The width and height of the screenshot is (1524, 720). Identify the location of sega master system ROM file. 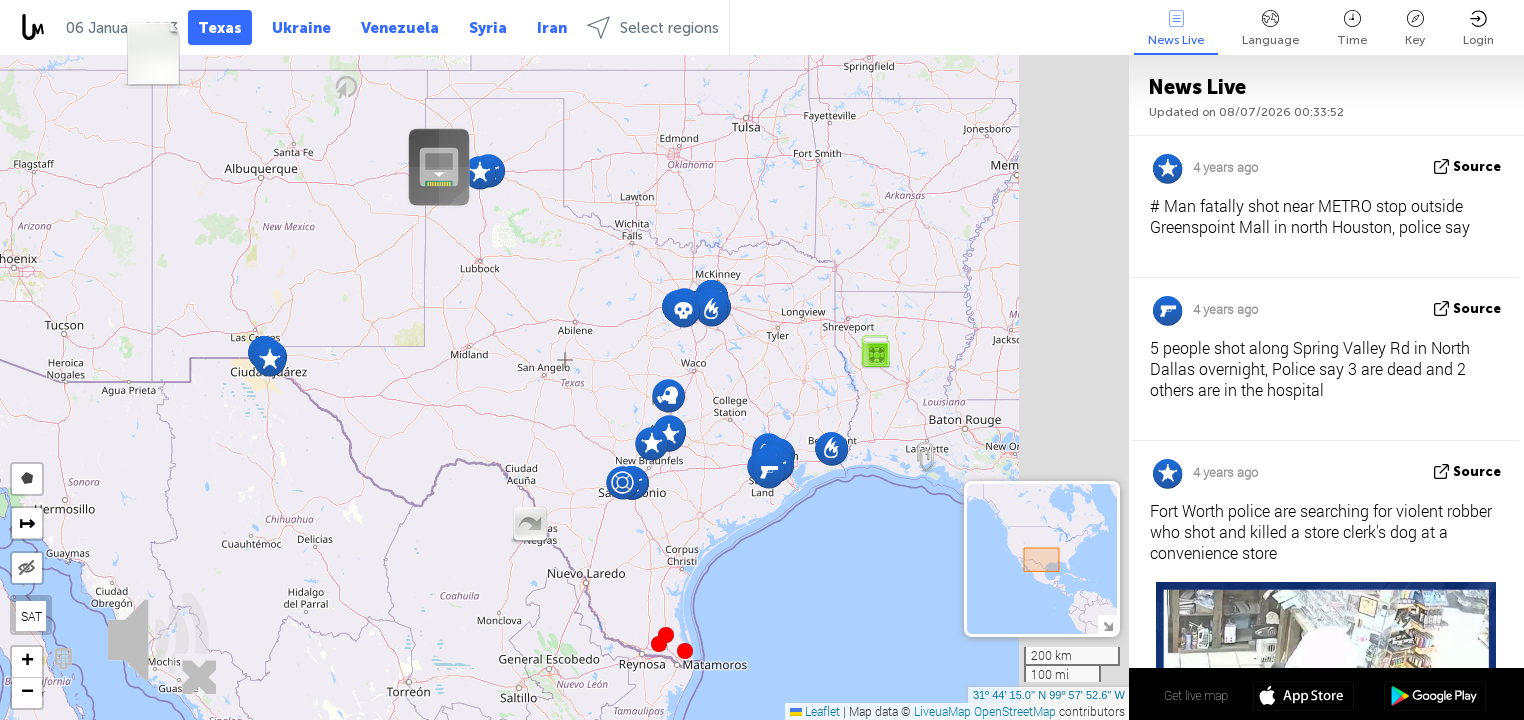
(439, 167).